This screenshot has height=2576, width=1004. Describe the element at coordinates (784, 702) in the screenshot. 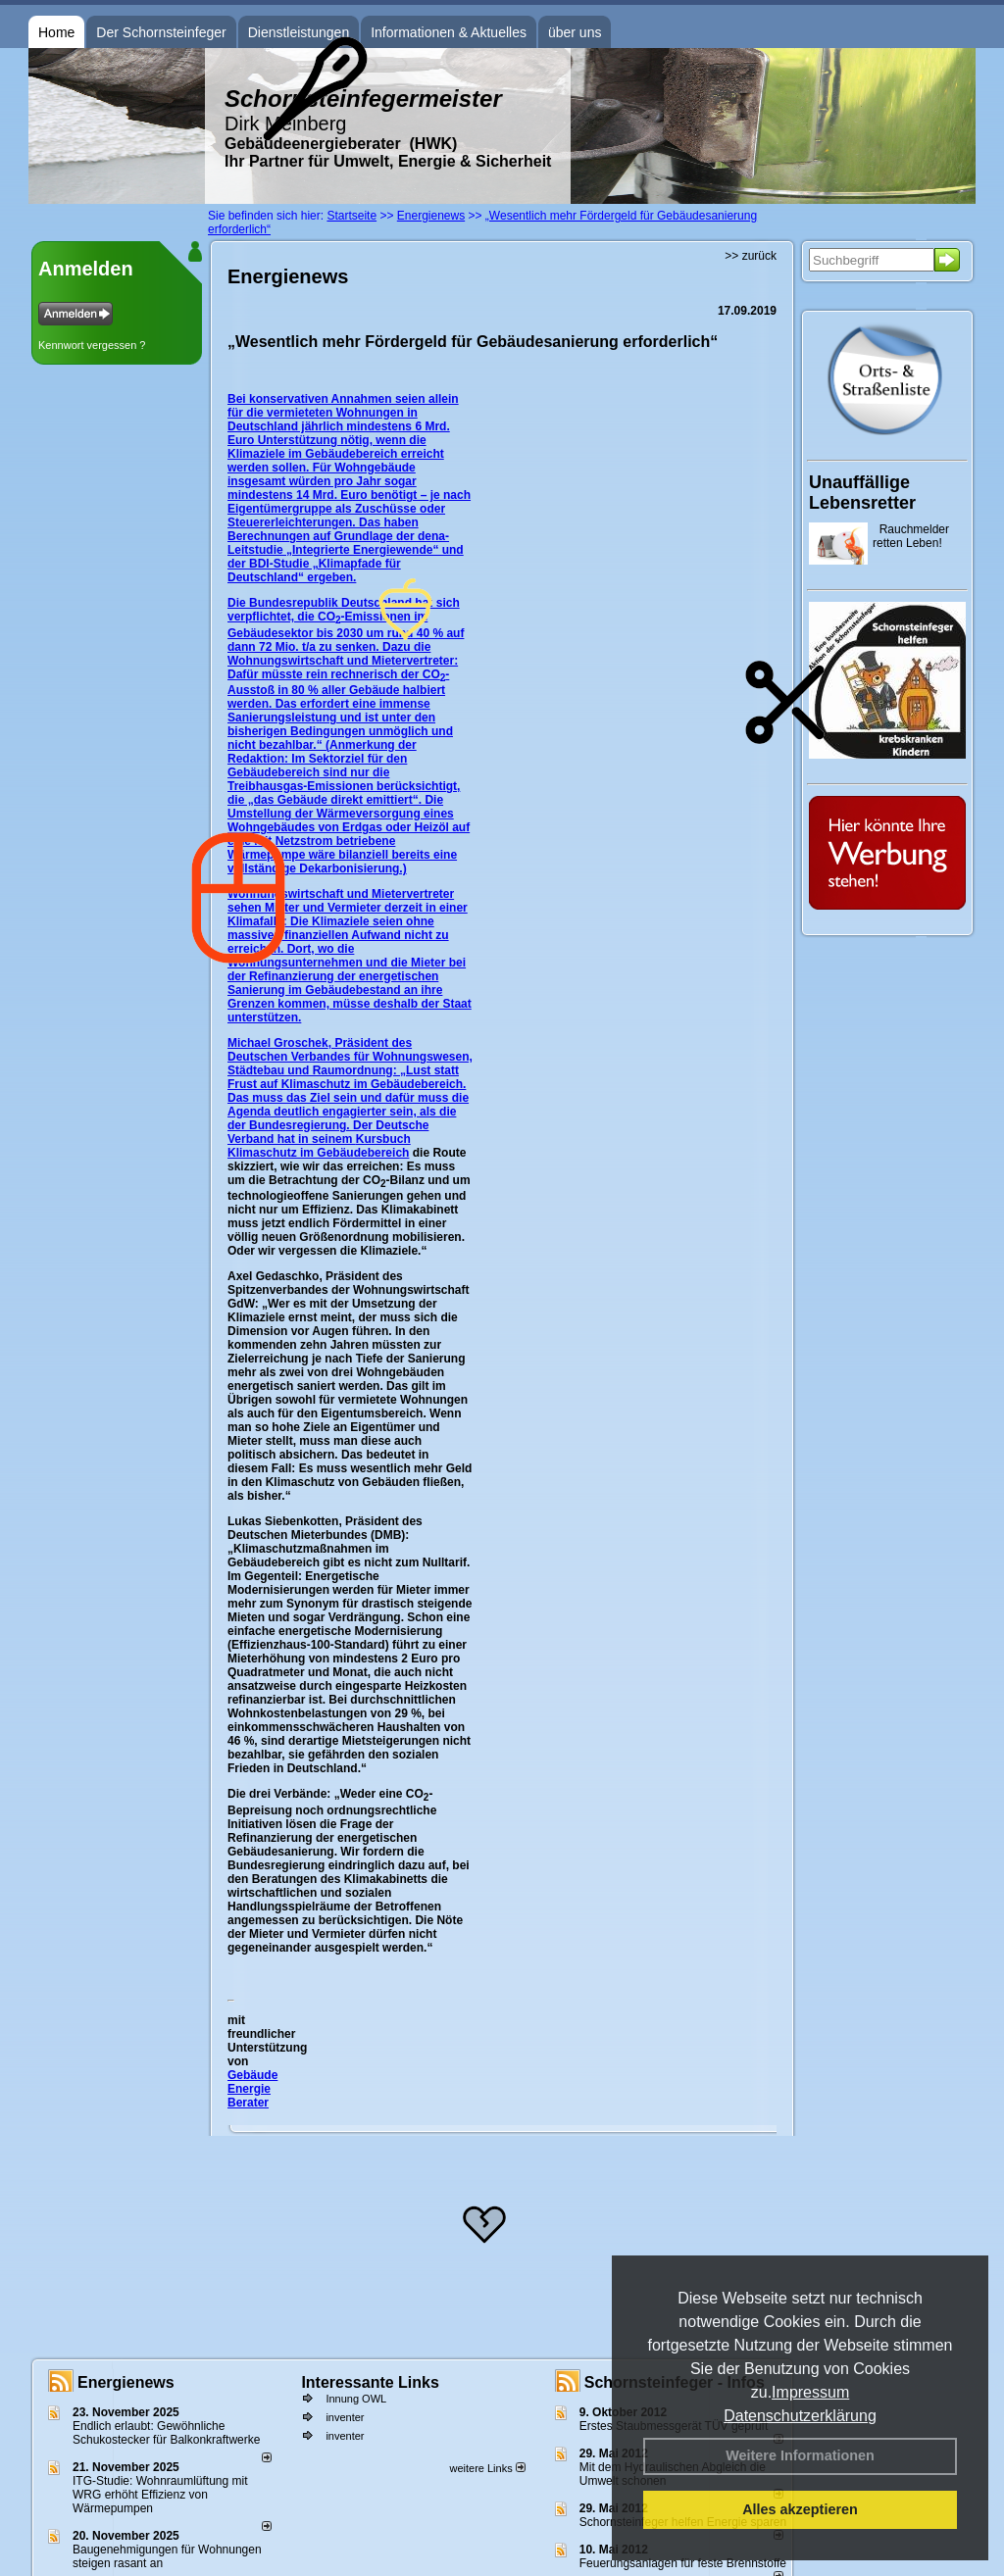

I see `cut selected content` at that location.